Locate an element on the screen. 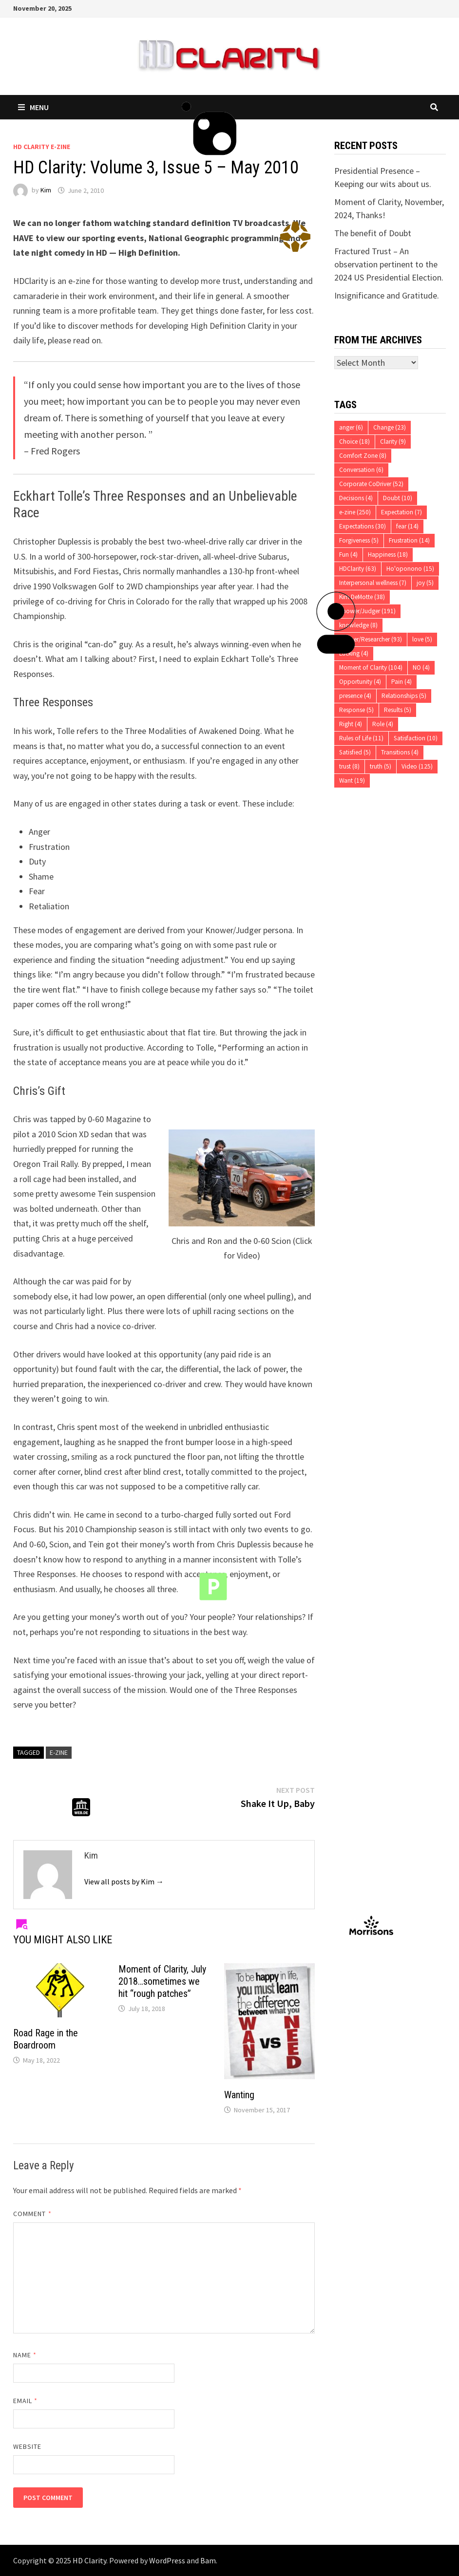 This screenshot has height=2576, width=459. daisyUI component library logo is located at coordinates (336, 622).